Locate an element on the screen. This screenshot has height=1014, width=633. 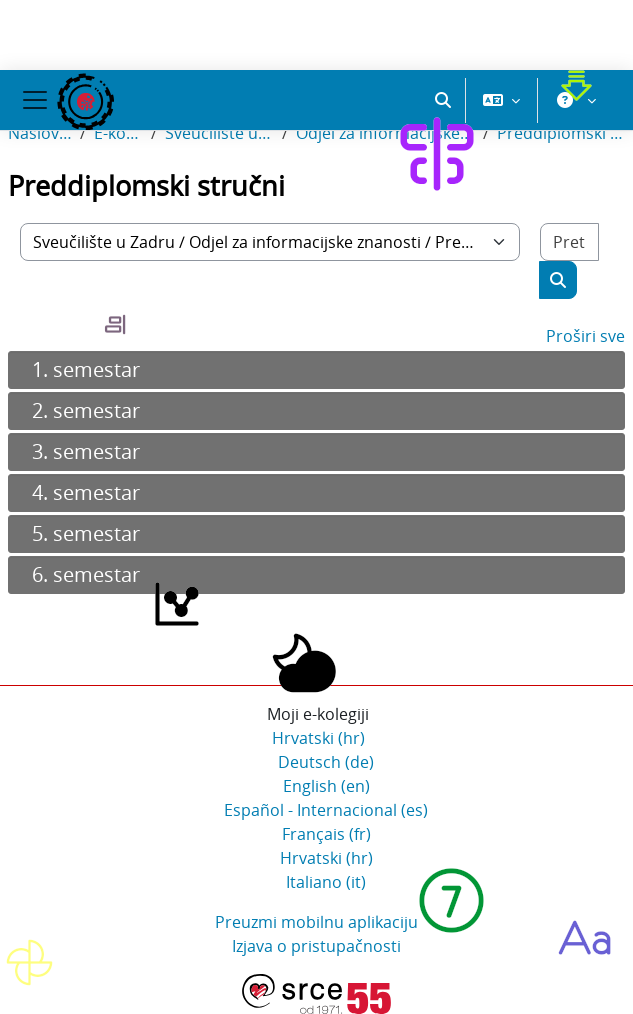
adjust font or text size settings is located at coordinates (585, 938).